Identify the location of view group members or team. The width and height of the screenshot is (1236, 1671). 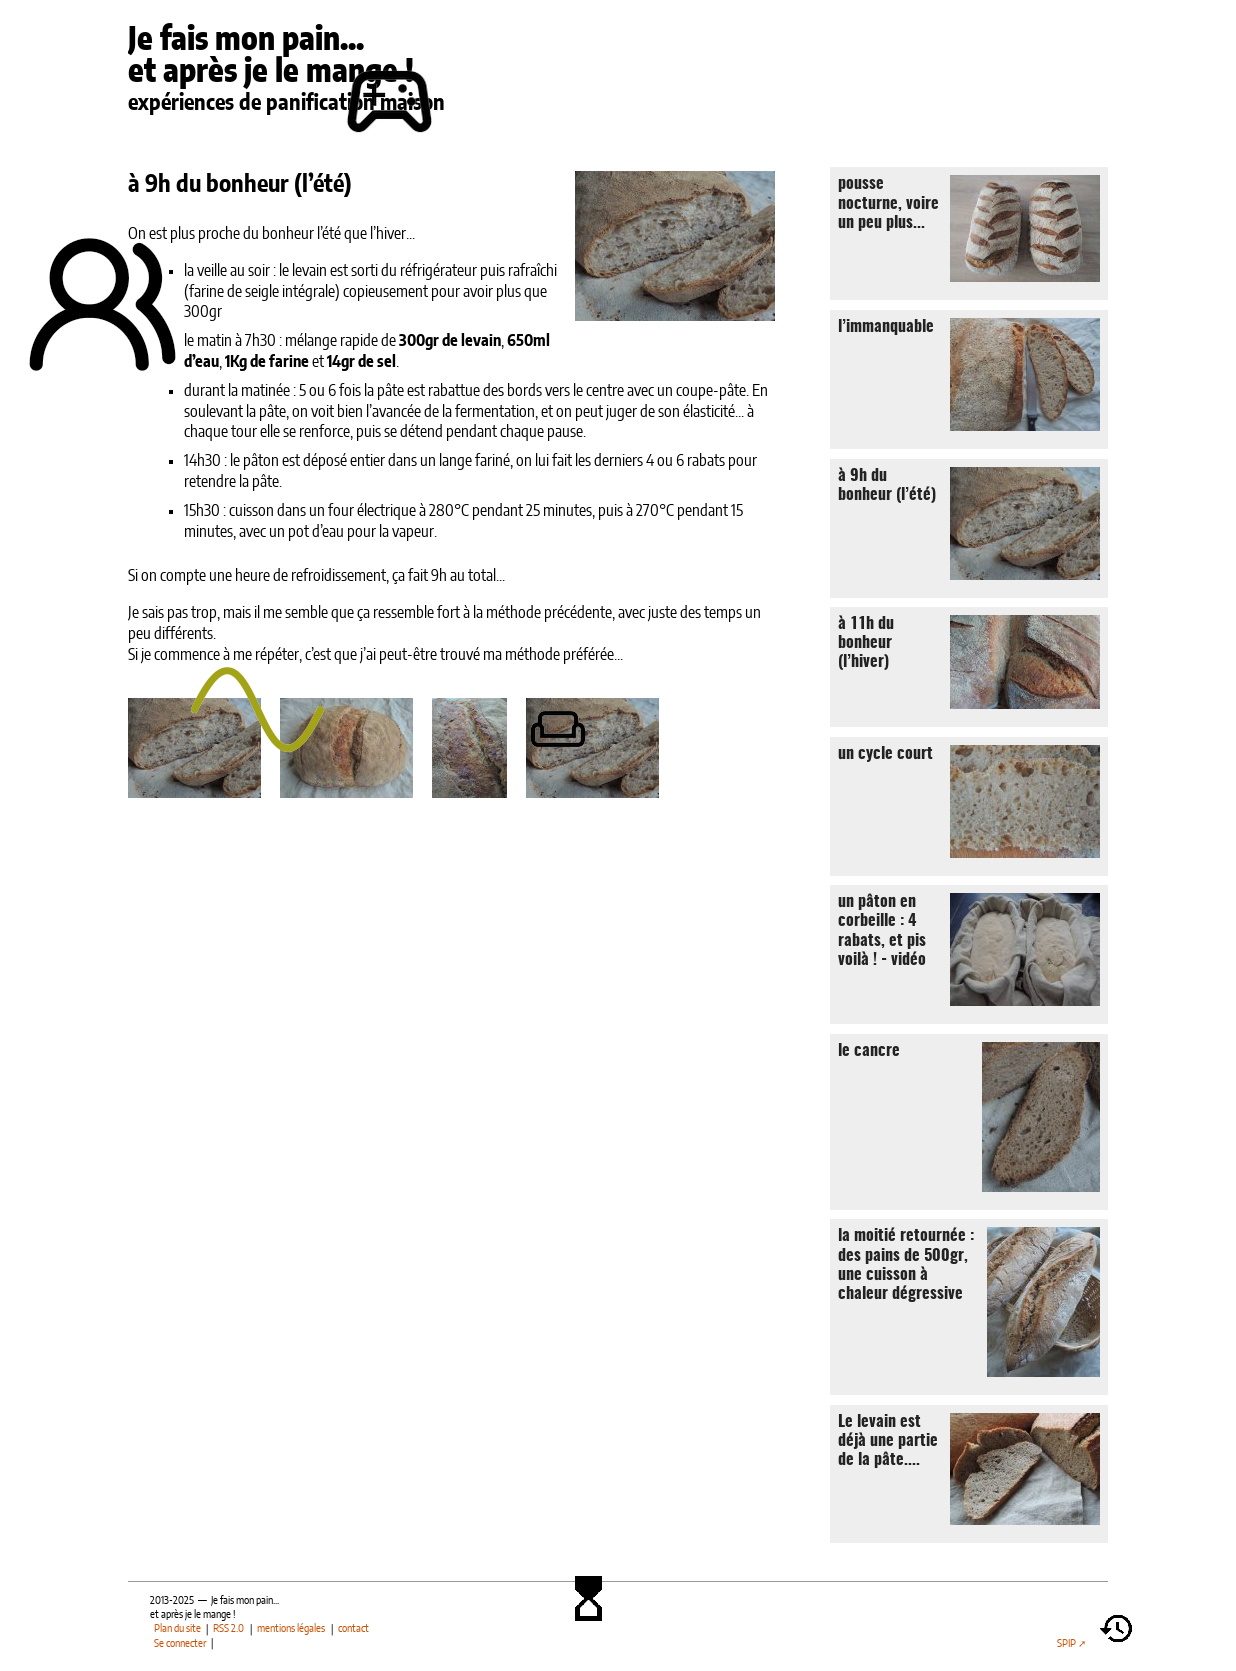
(102, 304).